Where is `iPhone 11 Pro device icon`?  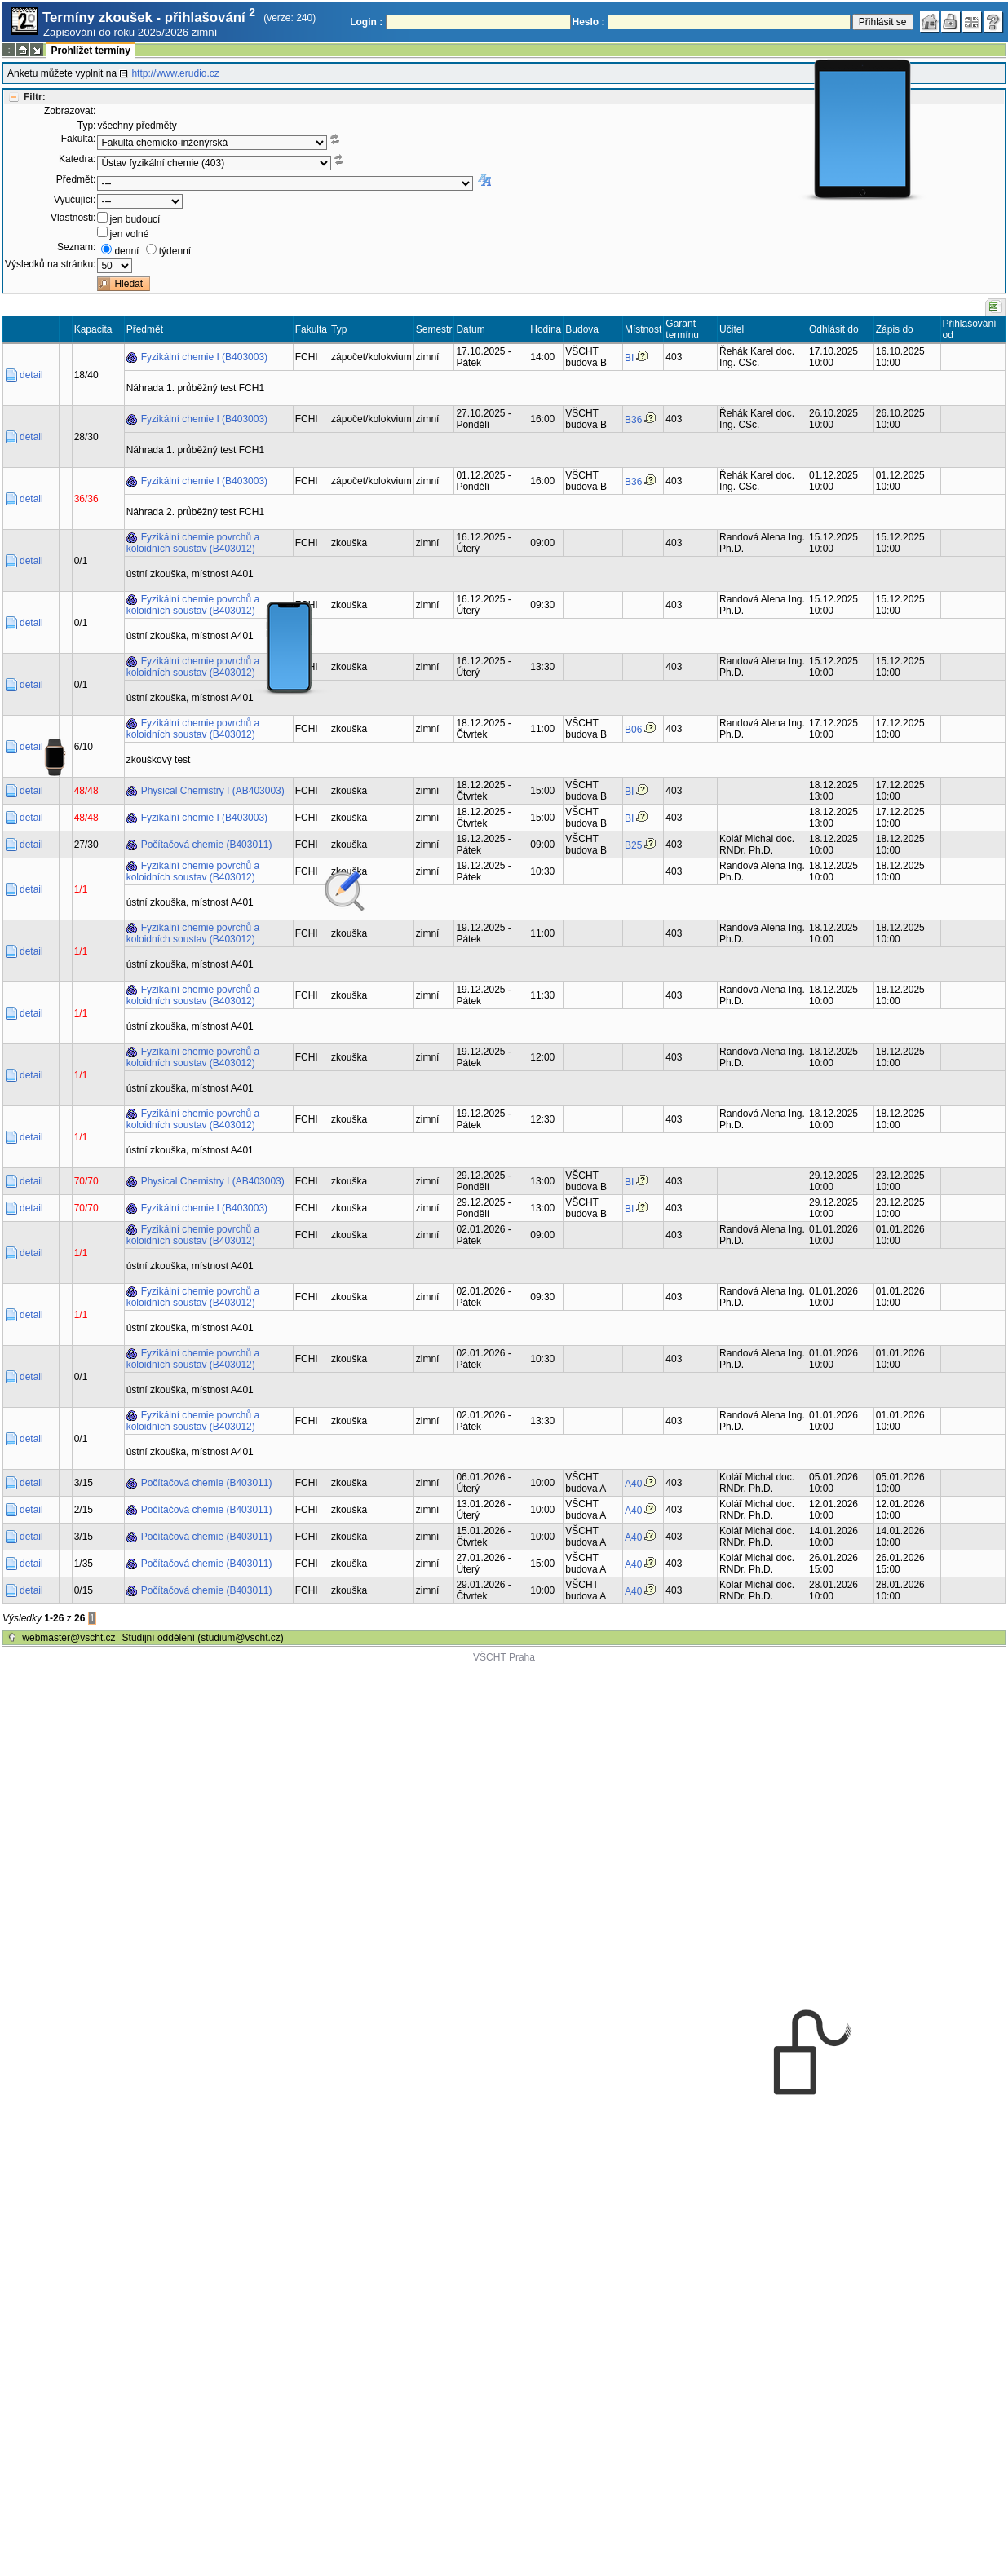 iPhone 11 Pro device icon is located at coordinates (289, 648).